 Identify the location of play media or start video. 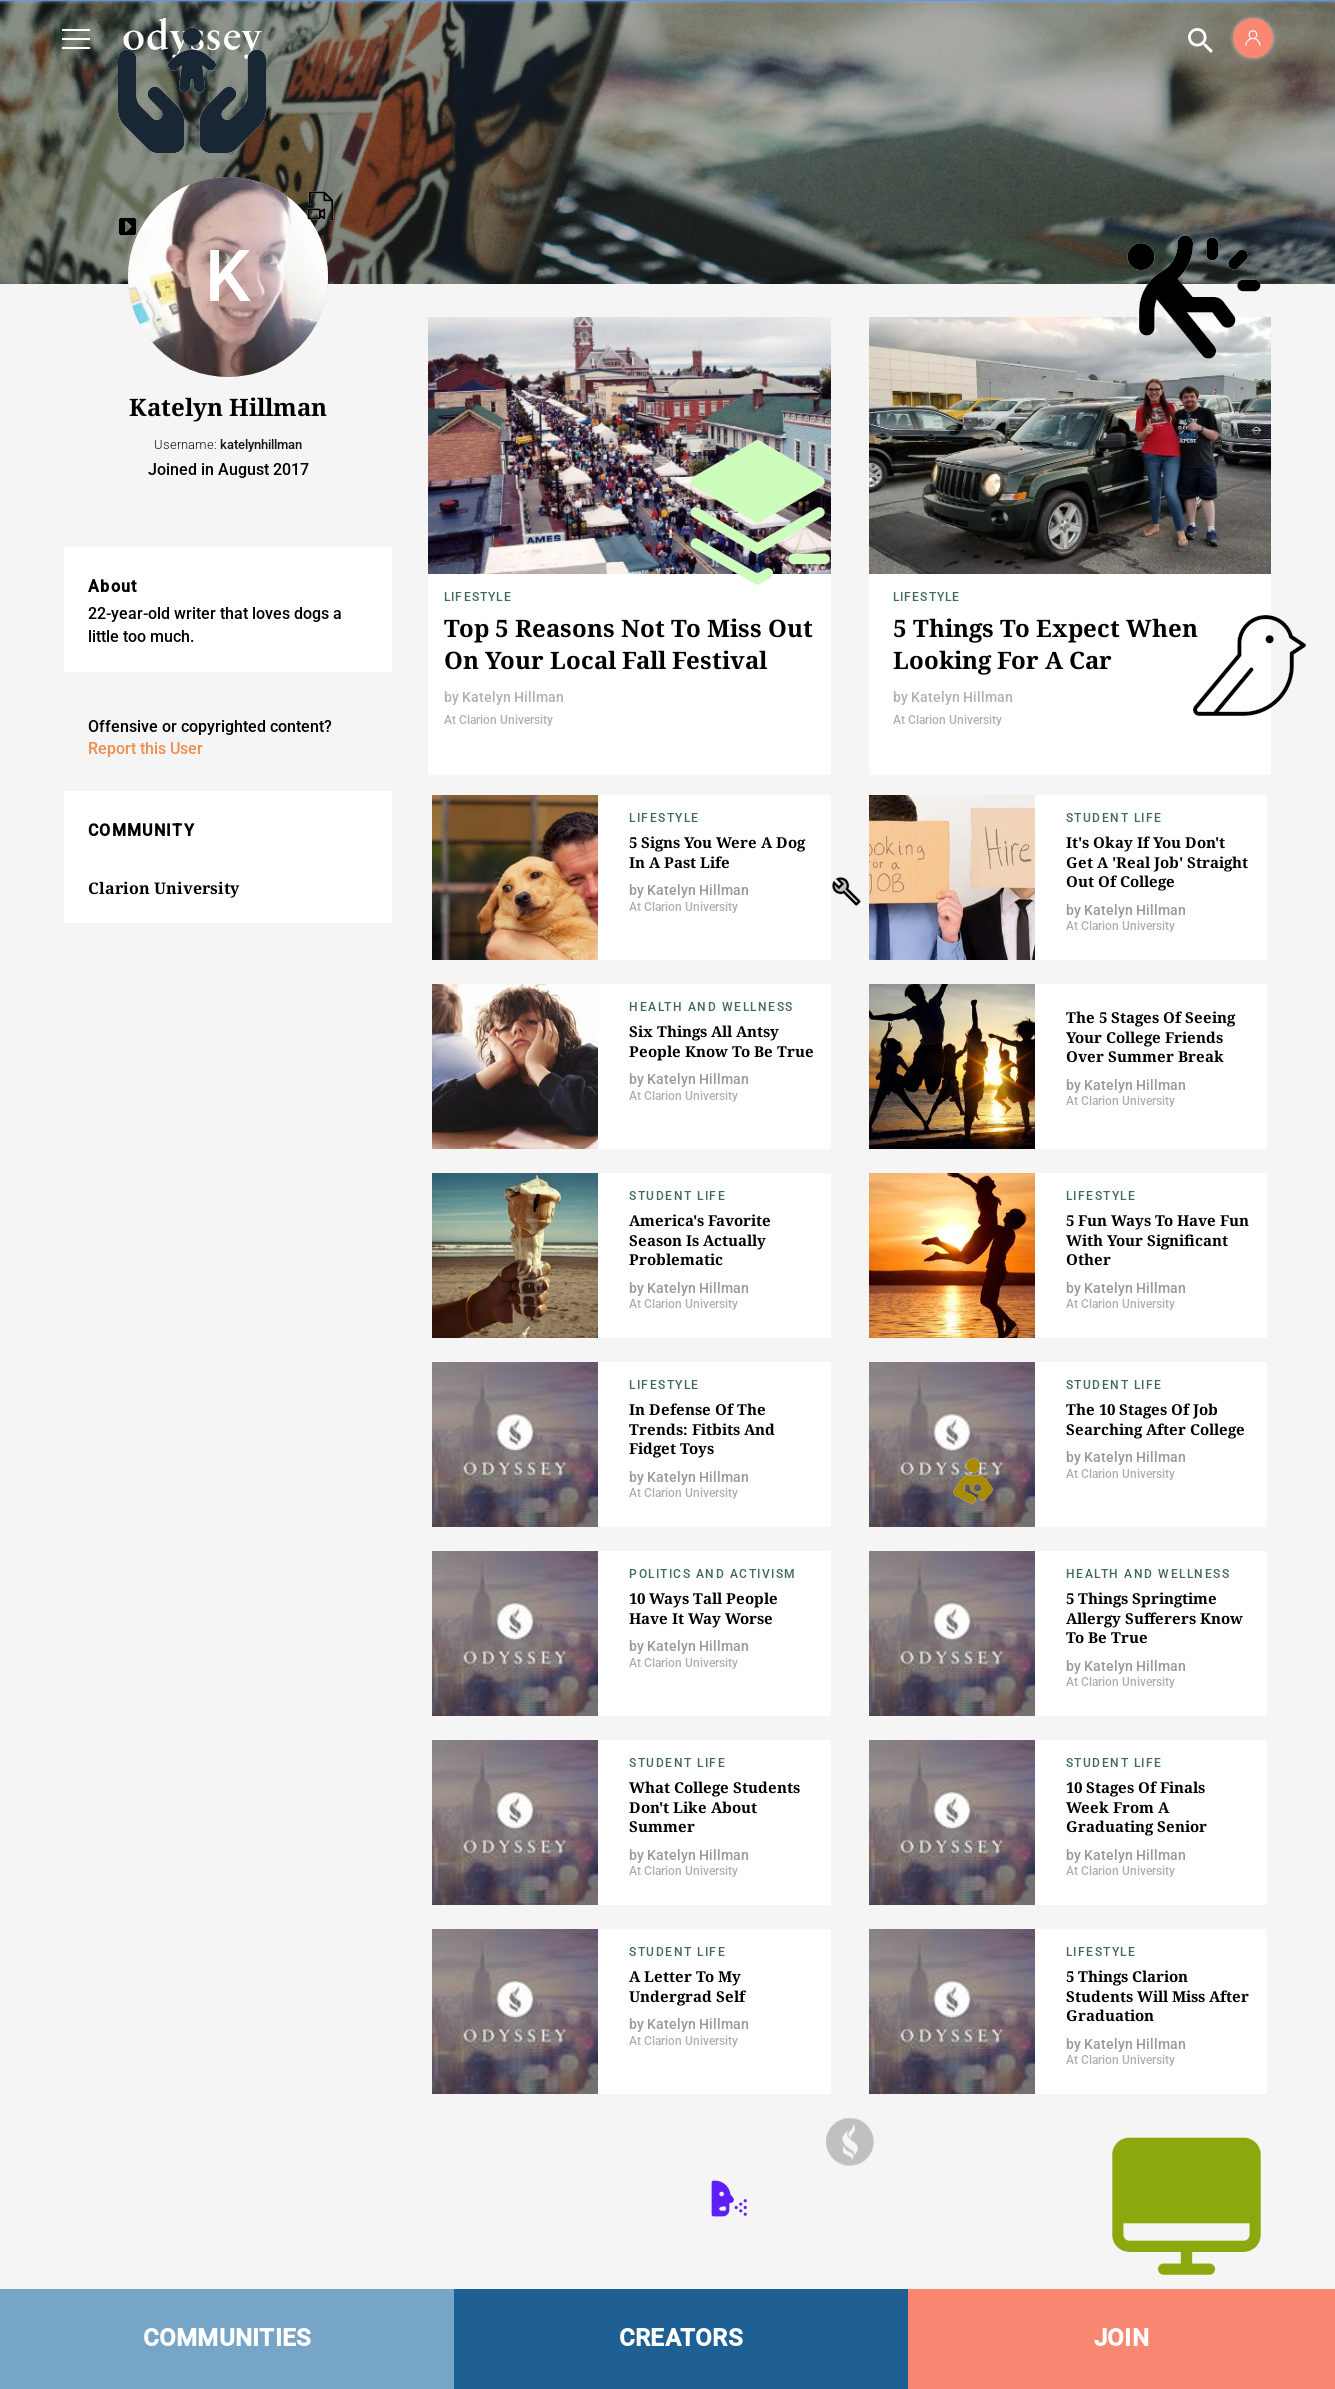
(127, 226).